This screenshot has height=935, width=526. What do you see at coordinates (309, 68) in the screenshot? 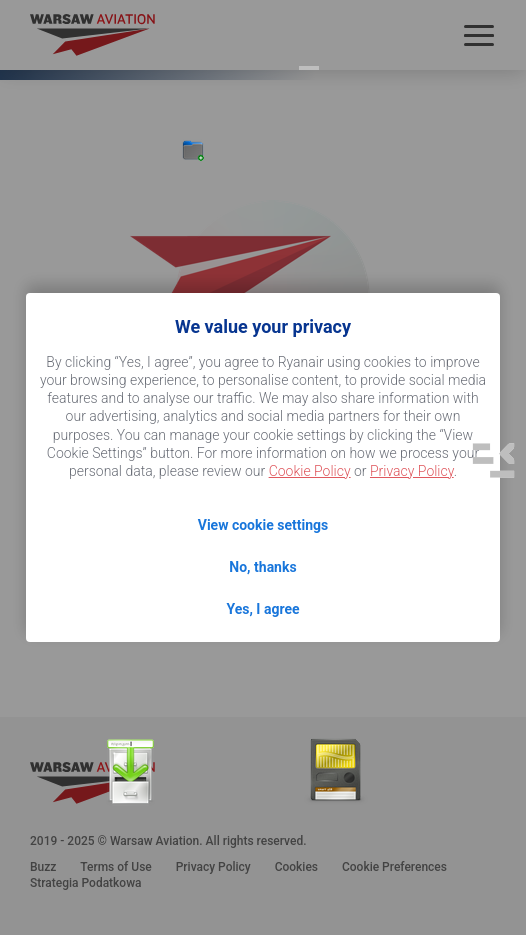
I see `remove an item from a list` at bounding box center [309, 68].